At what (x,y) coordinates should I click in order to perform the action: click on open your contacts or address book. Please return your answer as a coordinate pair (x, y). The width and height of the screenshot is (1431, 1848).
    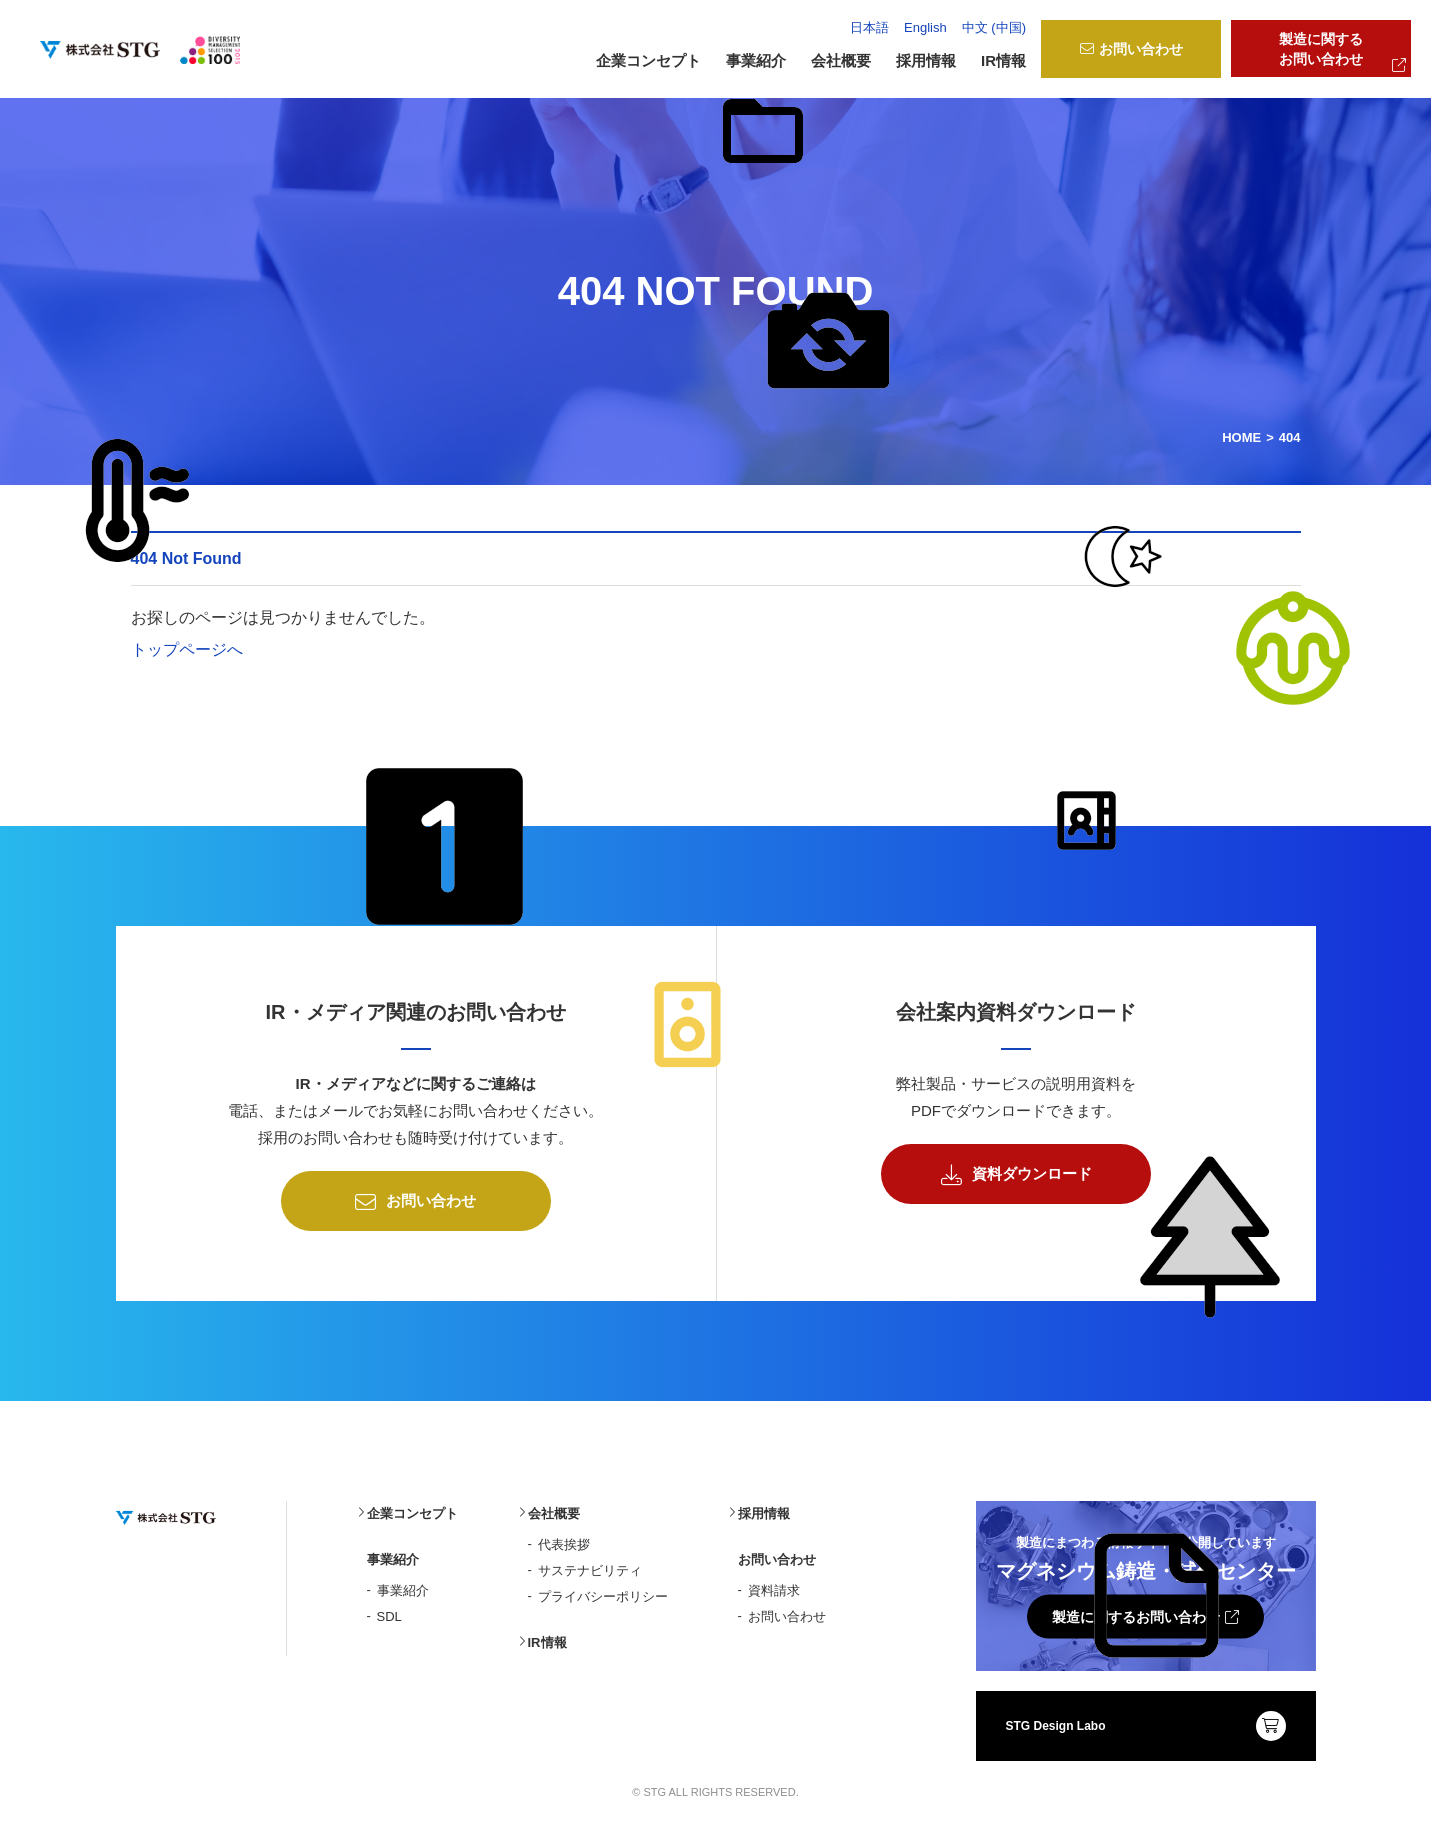
    Looking at the image, I should click on (1086, 820).